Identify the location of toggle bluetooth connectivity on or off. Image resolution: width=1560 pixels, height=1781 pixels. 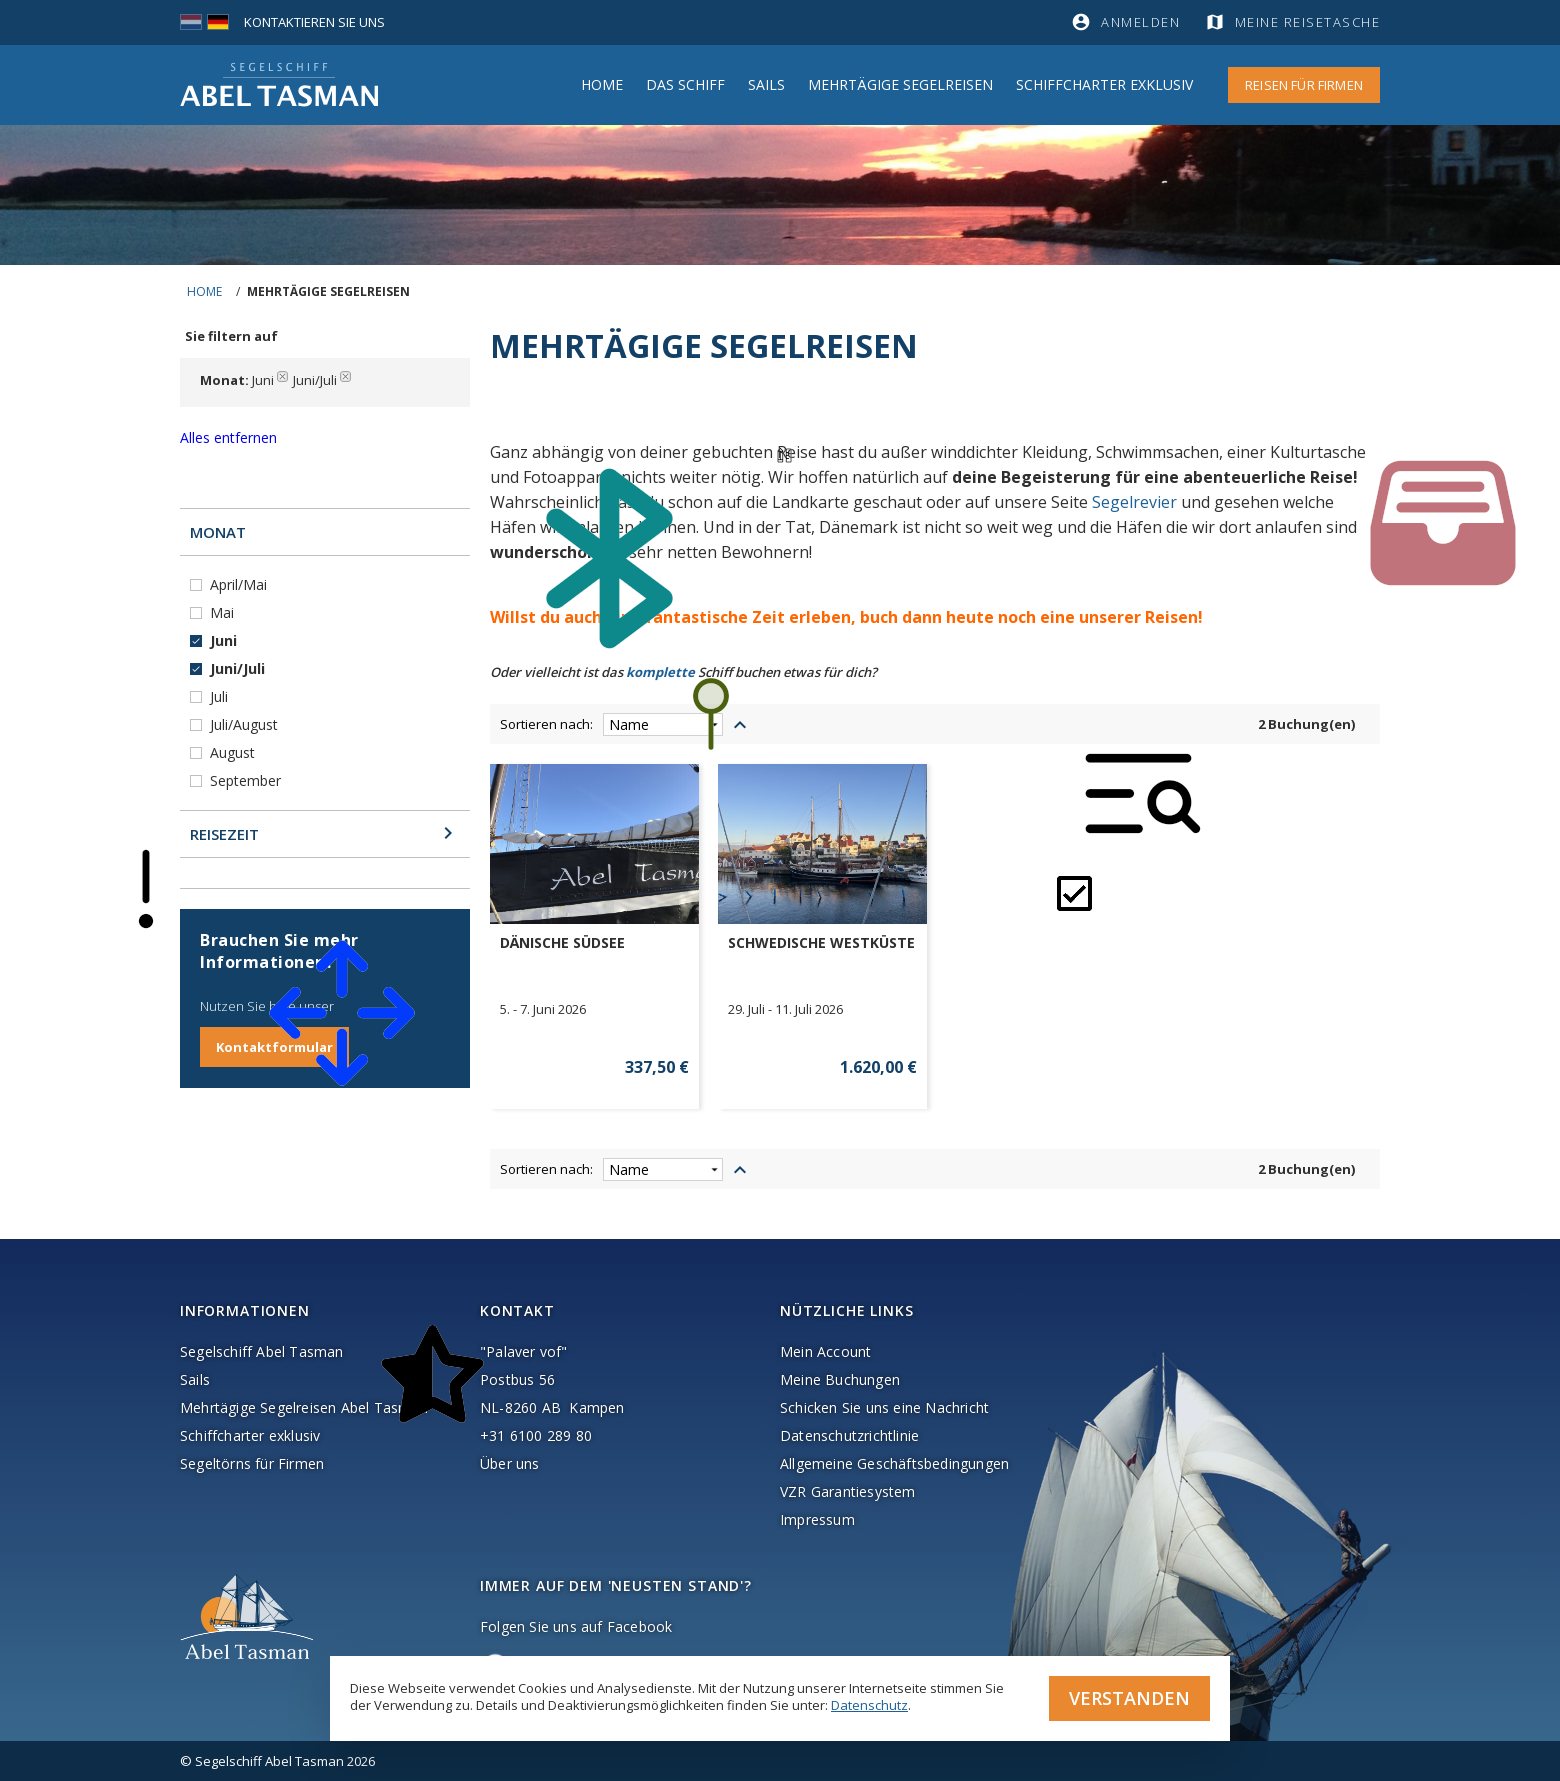
(609, 558).